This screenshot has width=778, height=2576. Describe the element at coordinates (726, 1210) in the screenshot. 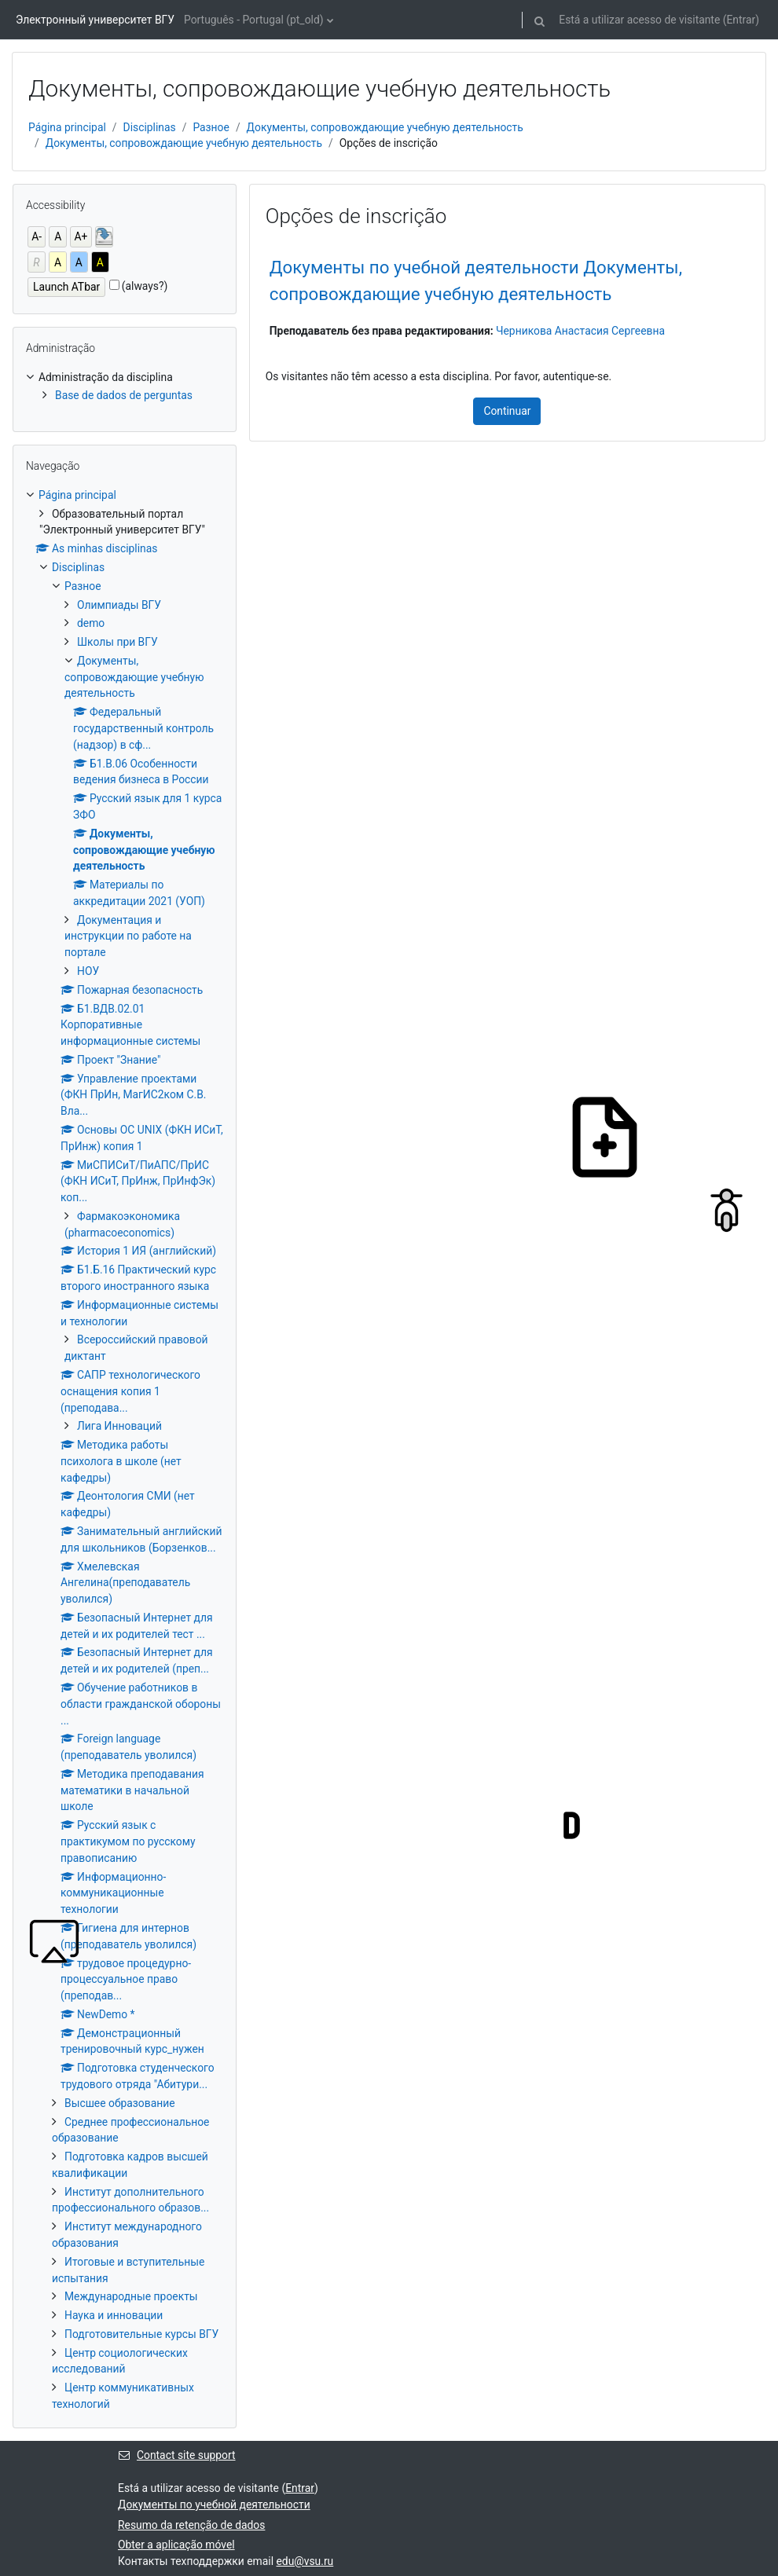

I see `select moped or scooter delivery option` at that location.